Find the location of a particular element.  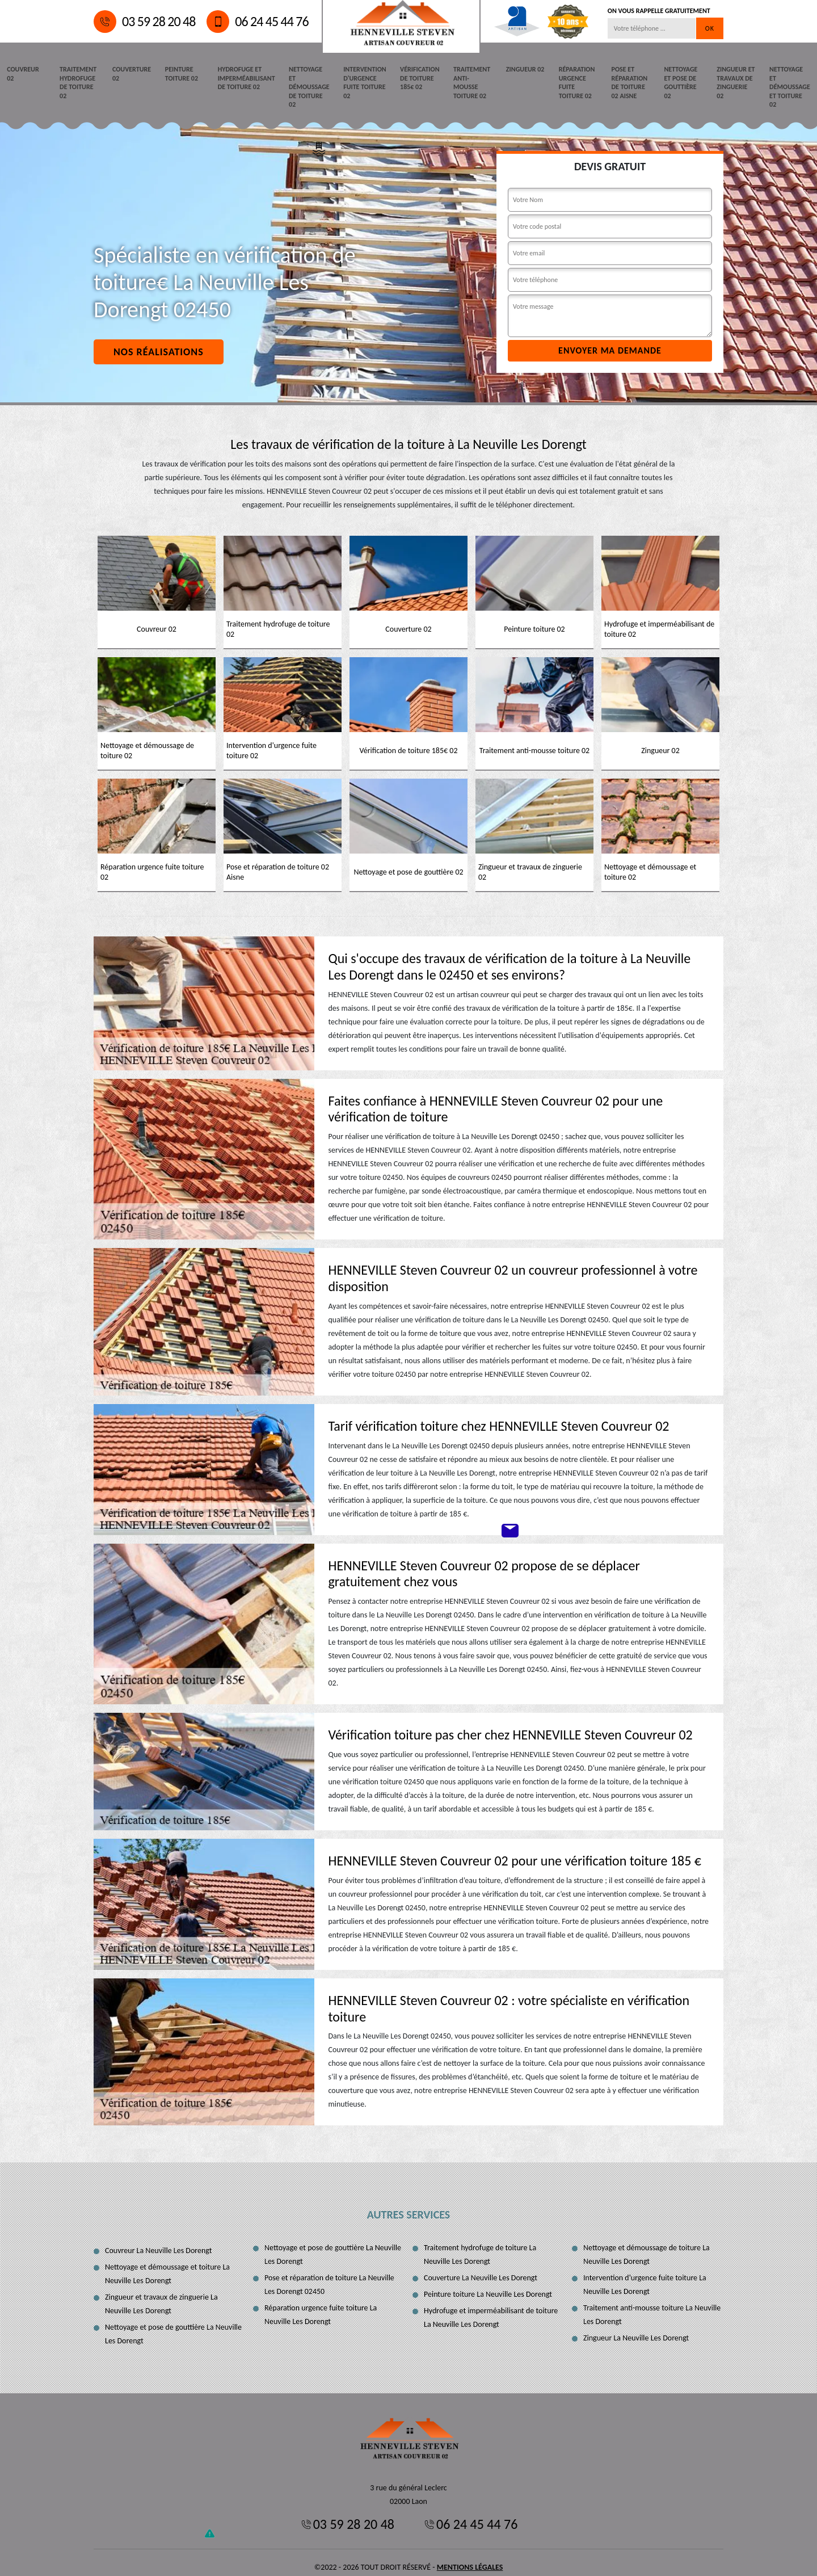

open your email inbox is located at coordinates (510, 1531).